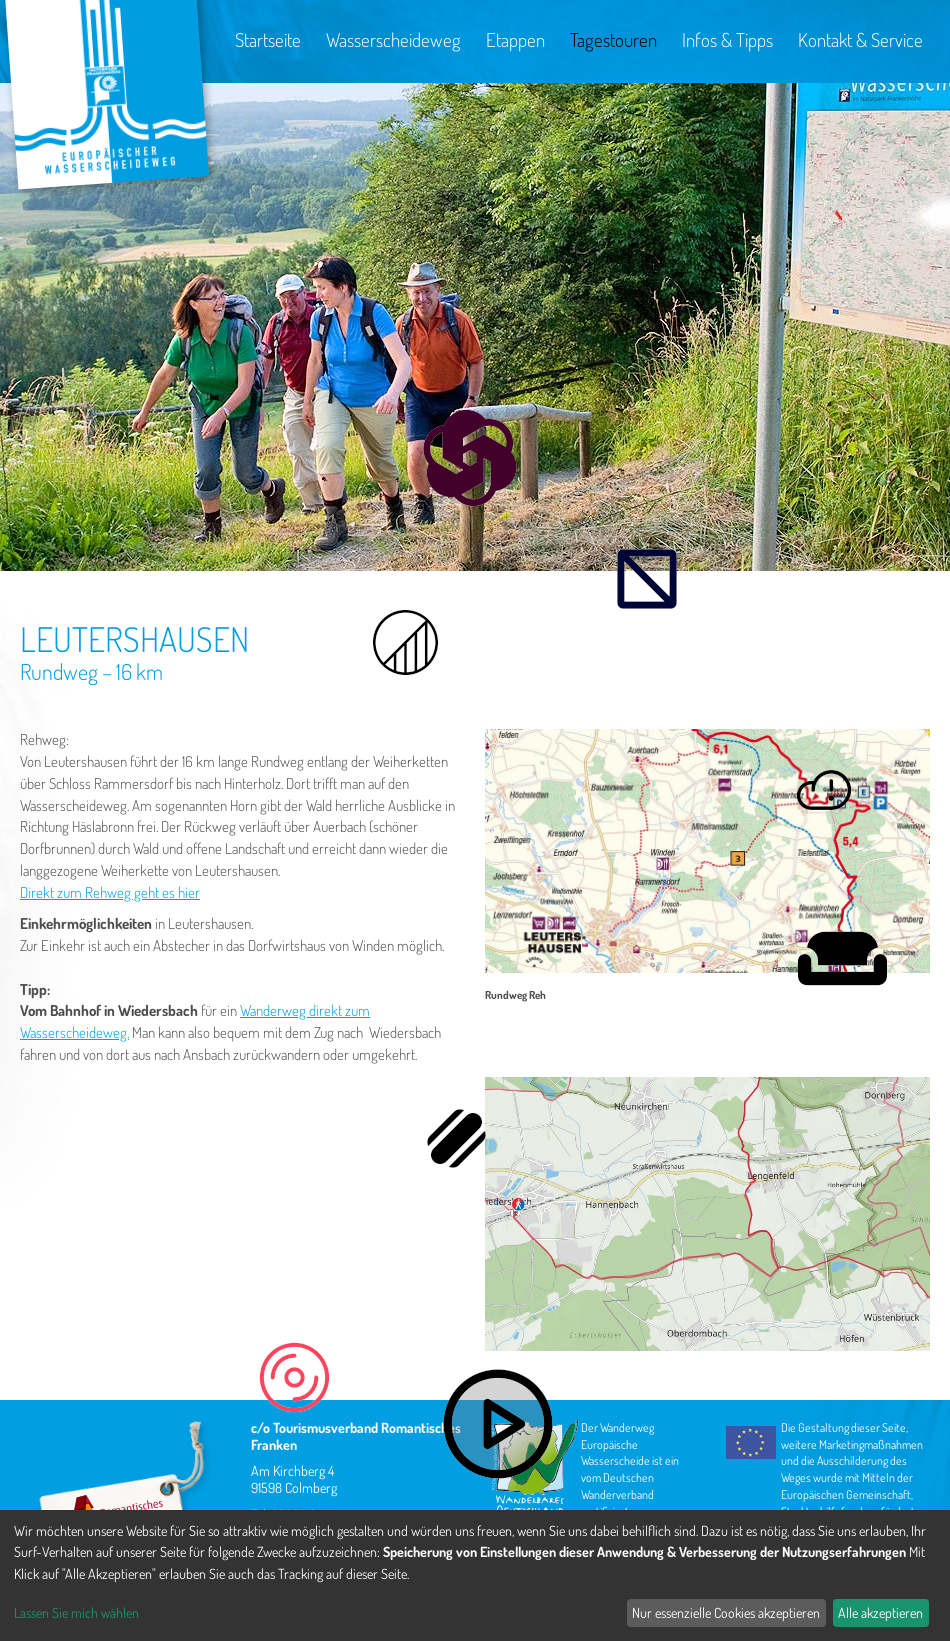  What do you see at coordinates (294, 1377) in the screenshot?
I see `play or browse music library` at bounding box center [294, 1377].